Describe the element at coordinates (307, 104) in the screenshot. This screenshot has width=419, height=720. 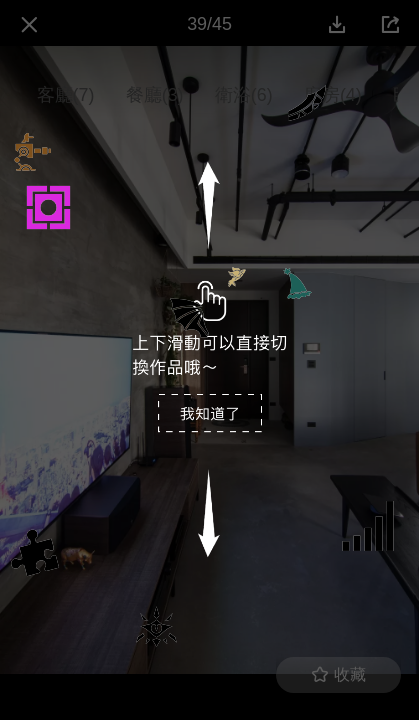
I see `indicates a broken or damaged weapon` at that location.